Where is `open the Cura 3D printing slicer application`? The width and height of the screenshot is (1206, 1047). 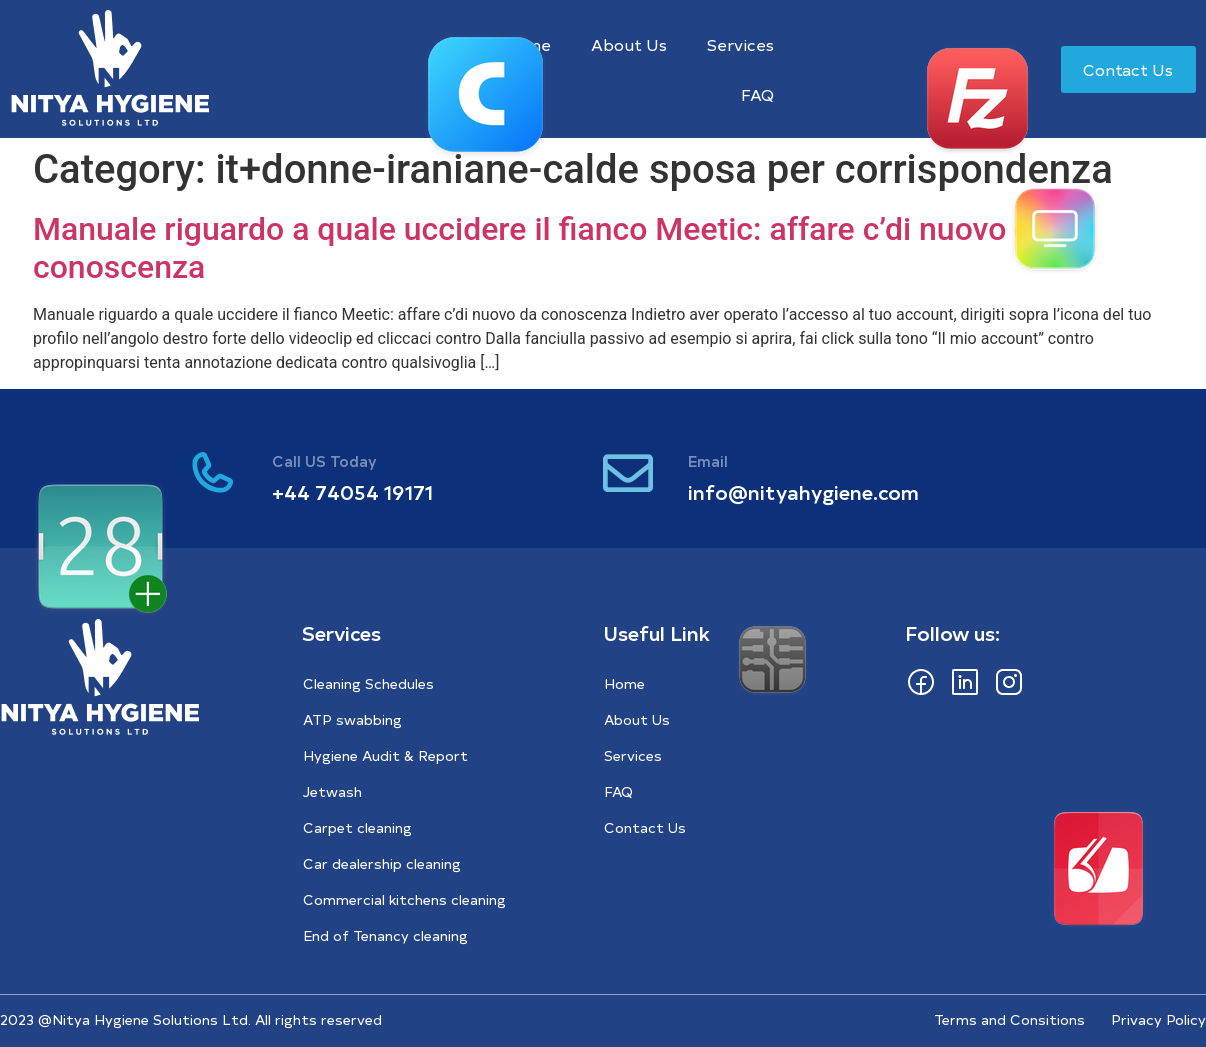
open the Cura 3D printing slicer application is located at coordinates (485, 94).